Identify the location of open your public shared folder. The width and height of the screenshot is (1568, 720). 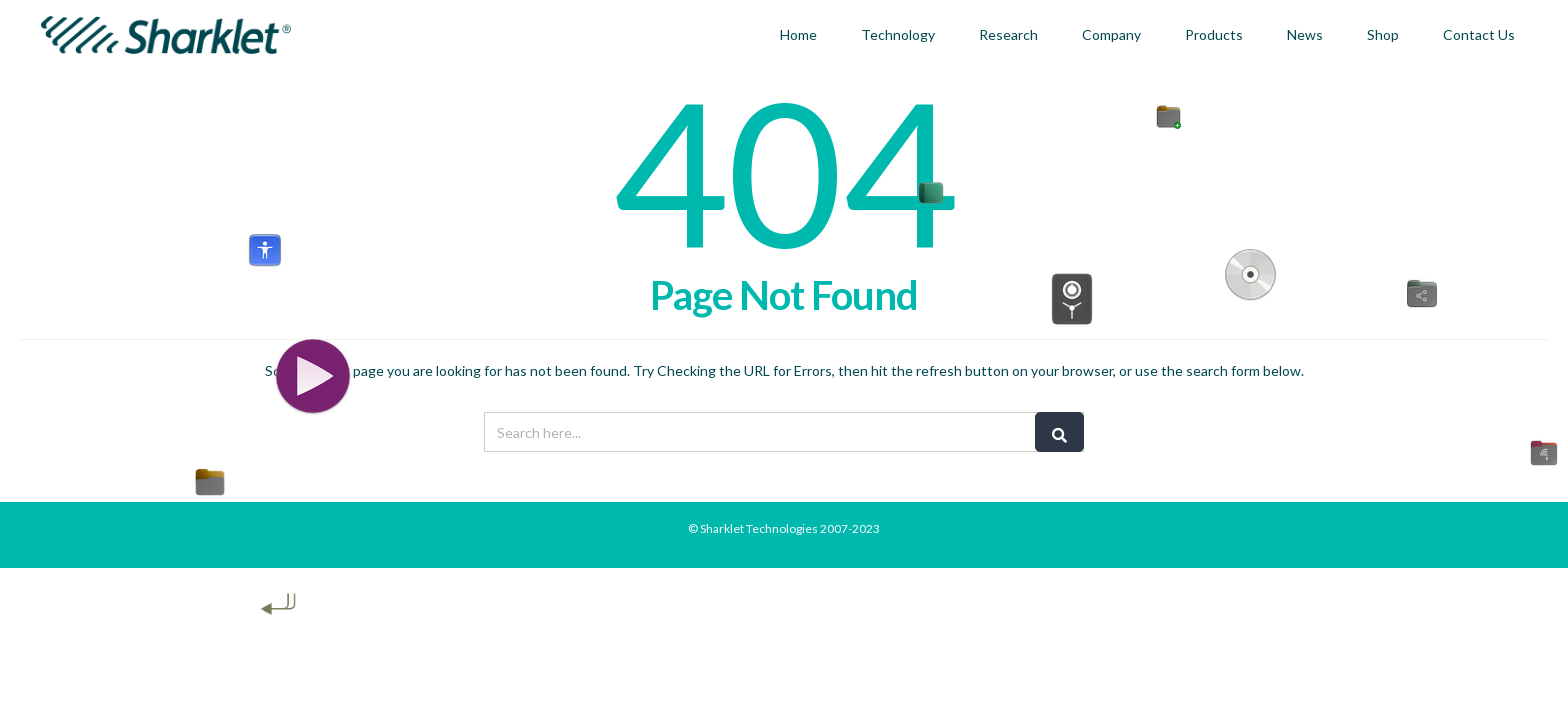
(1422, 293).